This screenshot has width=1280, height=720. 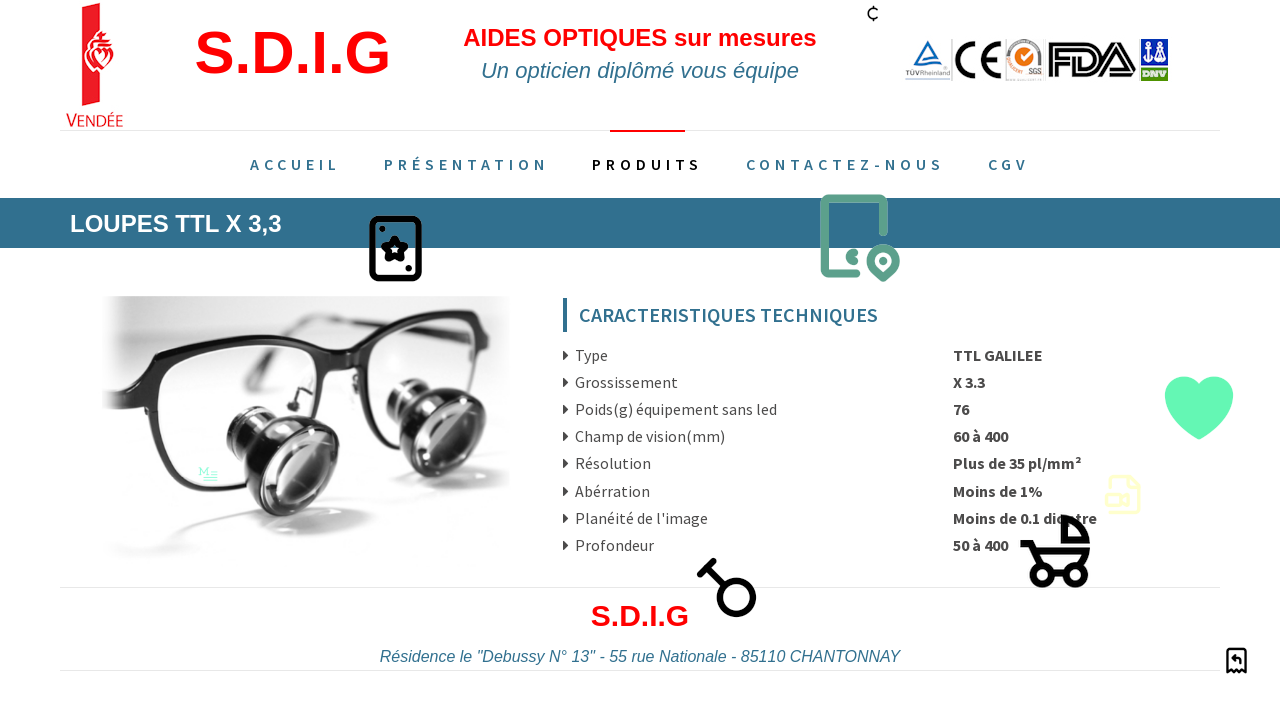 What do you see at coordinates (1236, 660) in the screenshot?
I see `request a refund for a purchase` at bounding box center [1236, 660].